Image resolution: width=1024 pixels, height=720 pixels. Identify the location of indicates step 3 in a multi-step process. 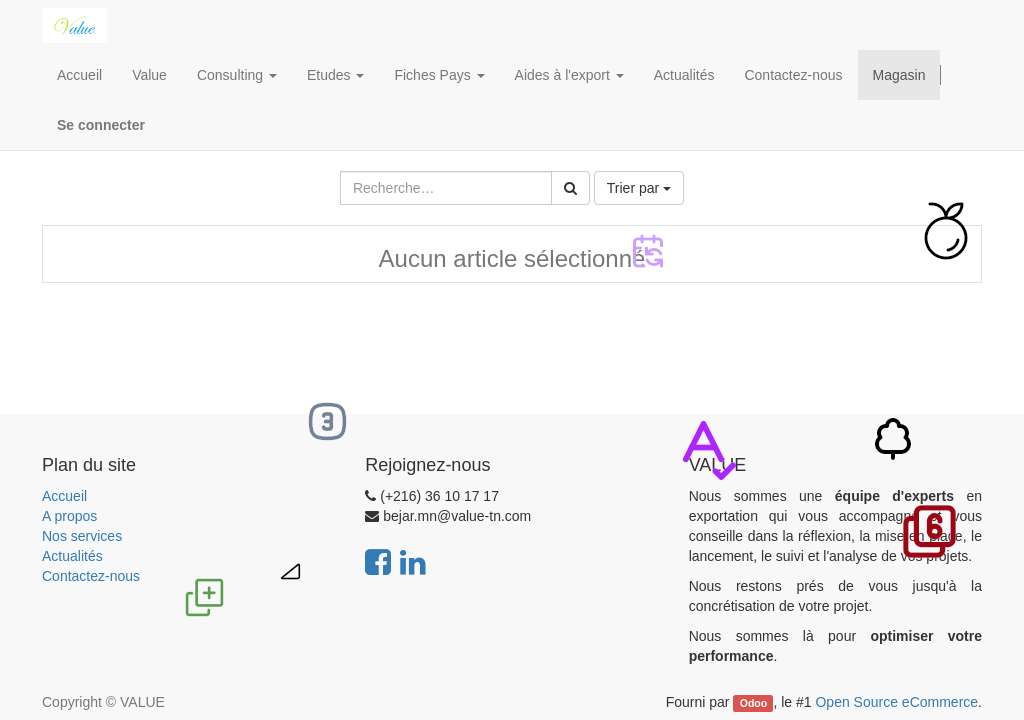
(327, 421).